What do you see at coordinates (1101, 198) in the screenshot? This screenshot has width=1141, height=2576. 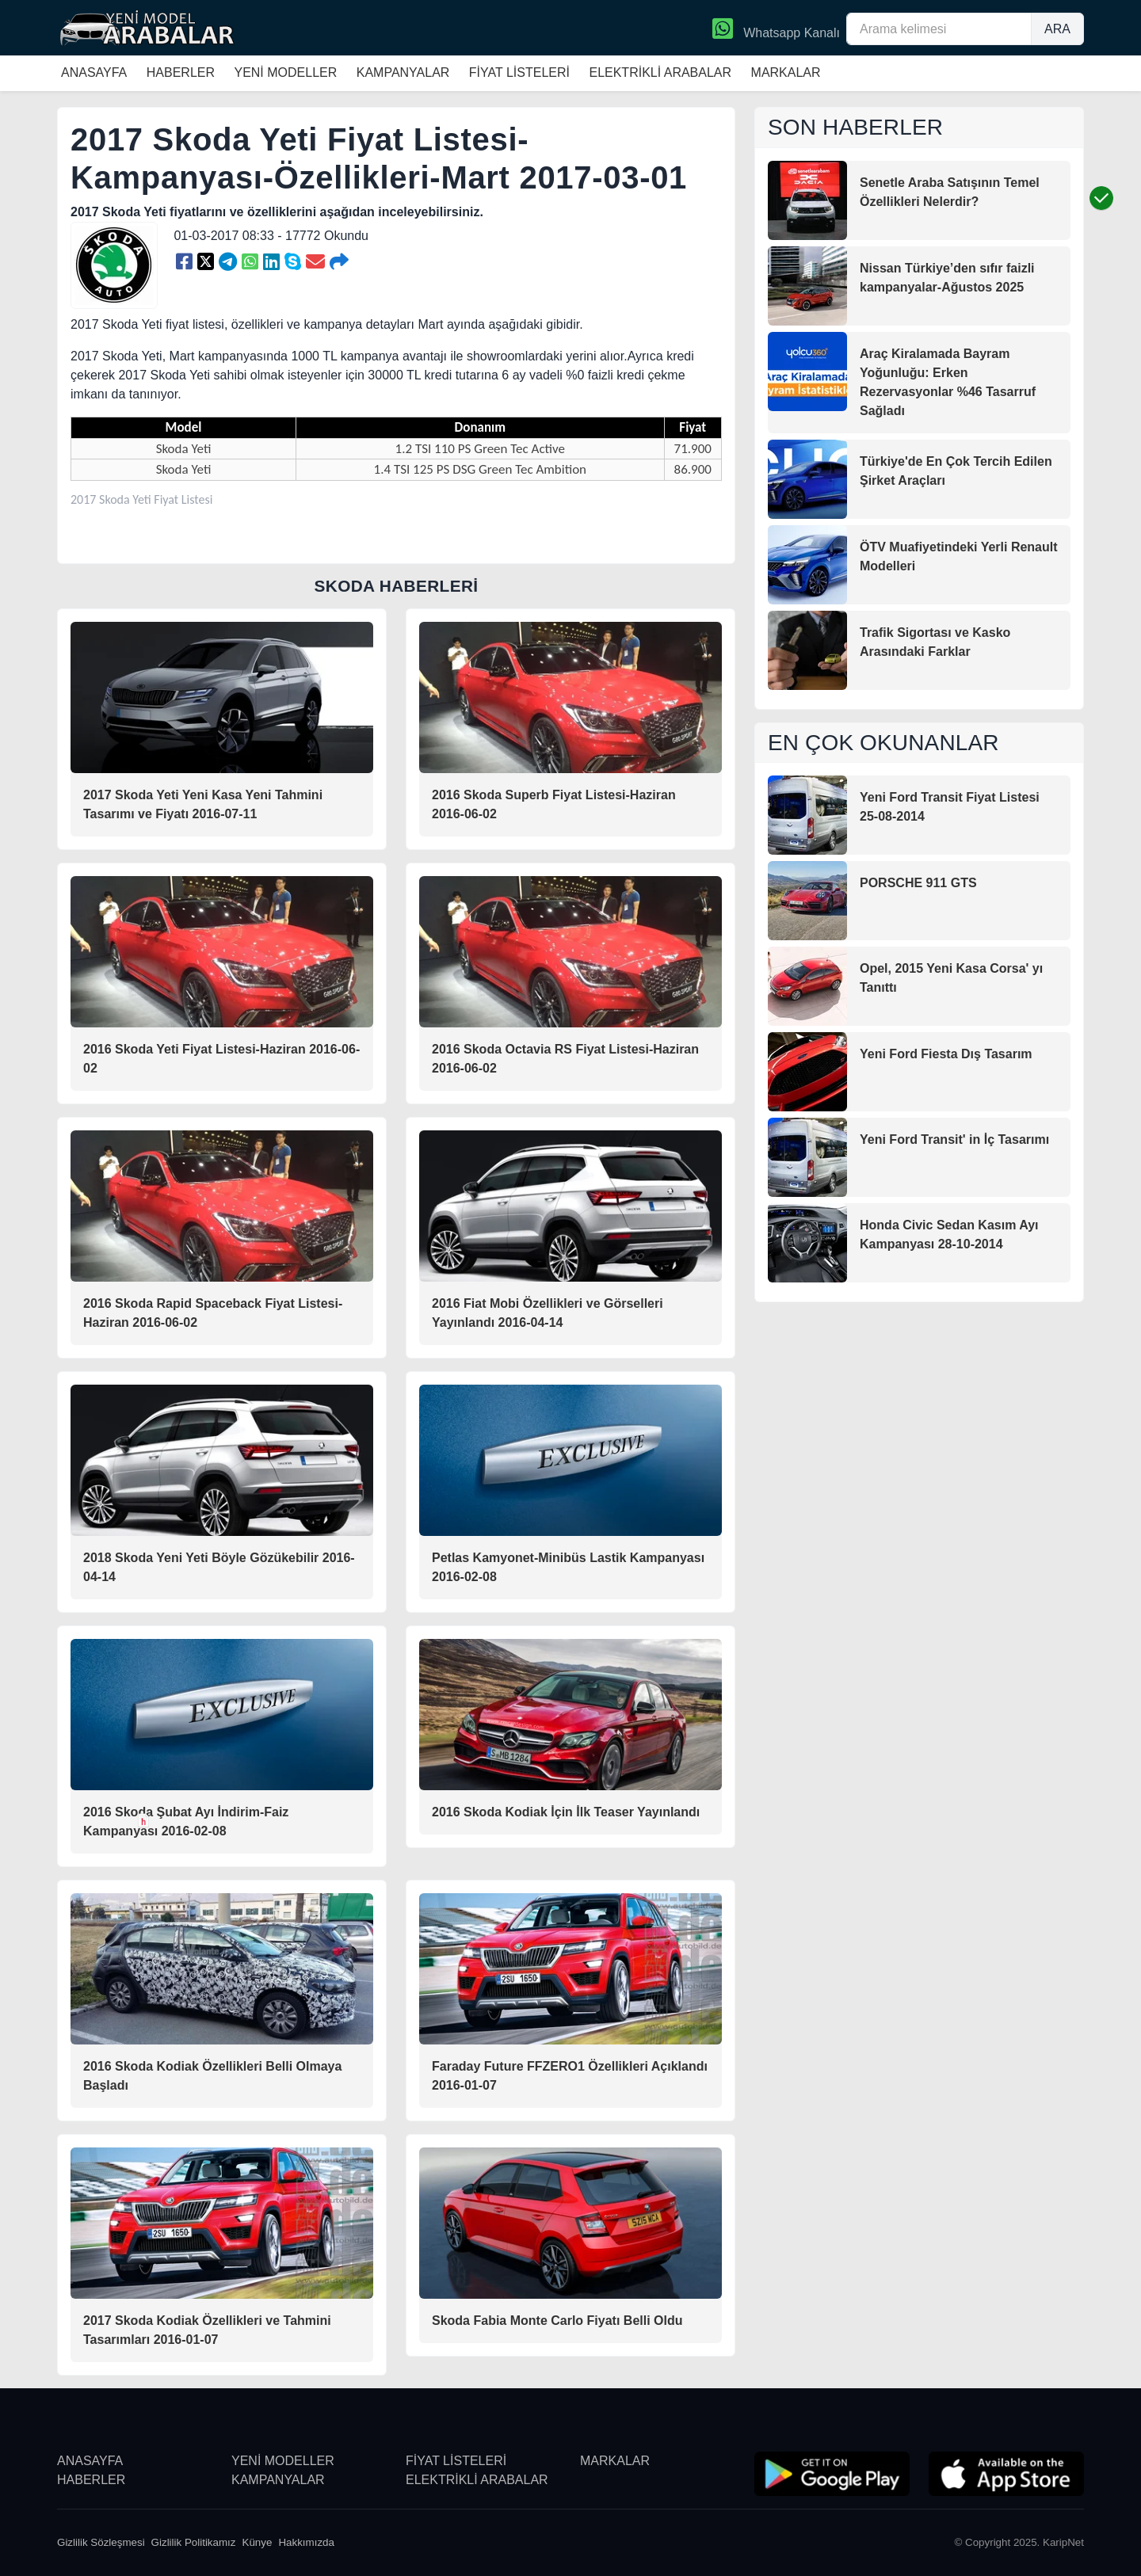 I see `indicates file sync completed successfully` at bounding box center [1101, 198].